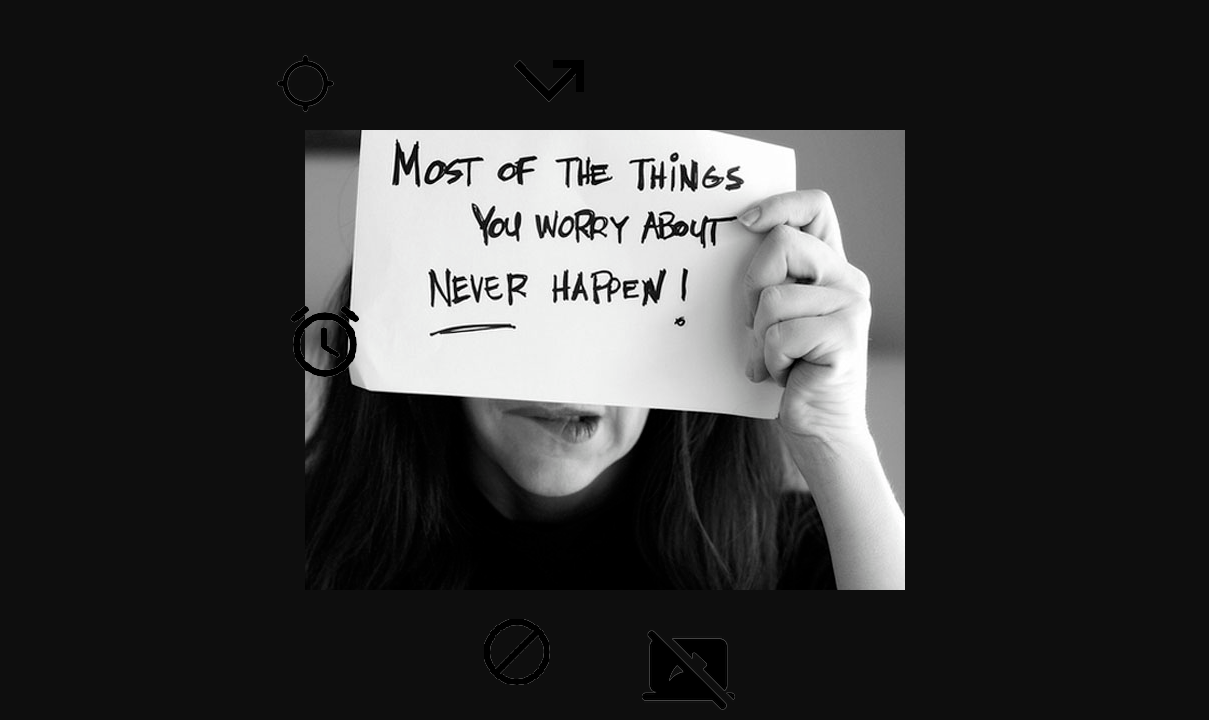  Describe the element at coordinates (305, 83) in the screenshot. I see `GPS signal not yet acquired` at that location.